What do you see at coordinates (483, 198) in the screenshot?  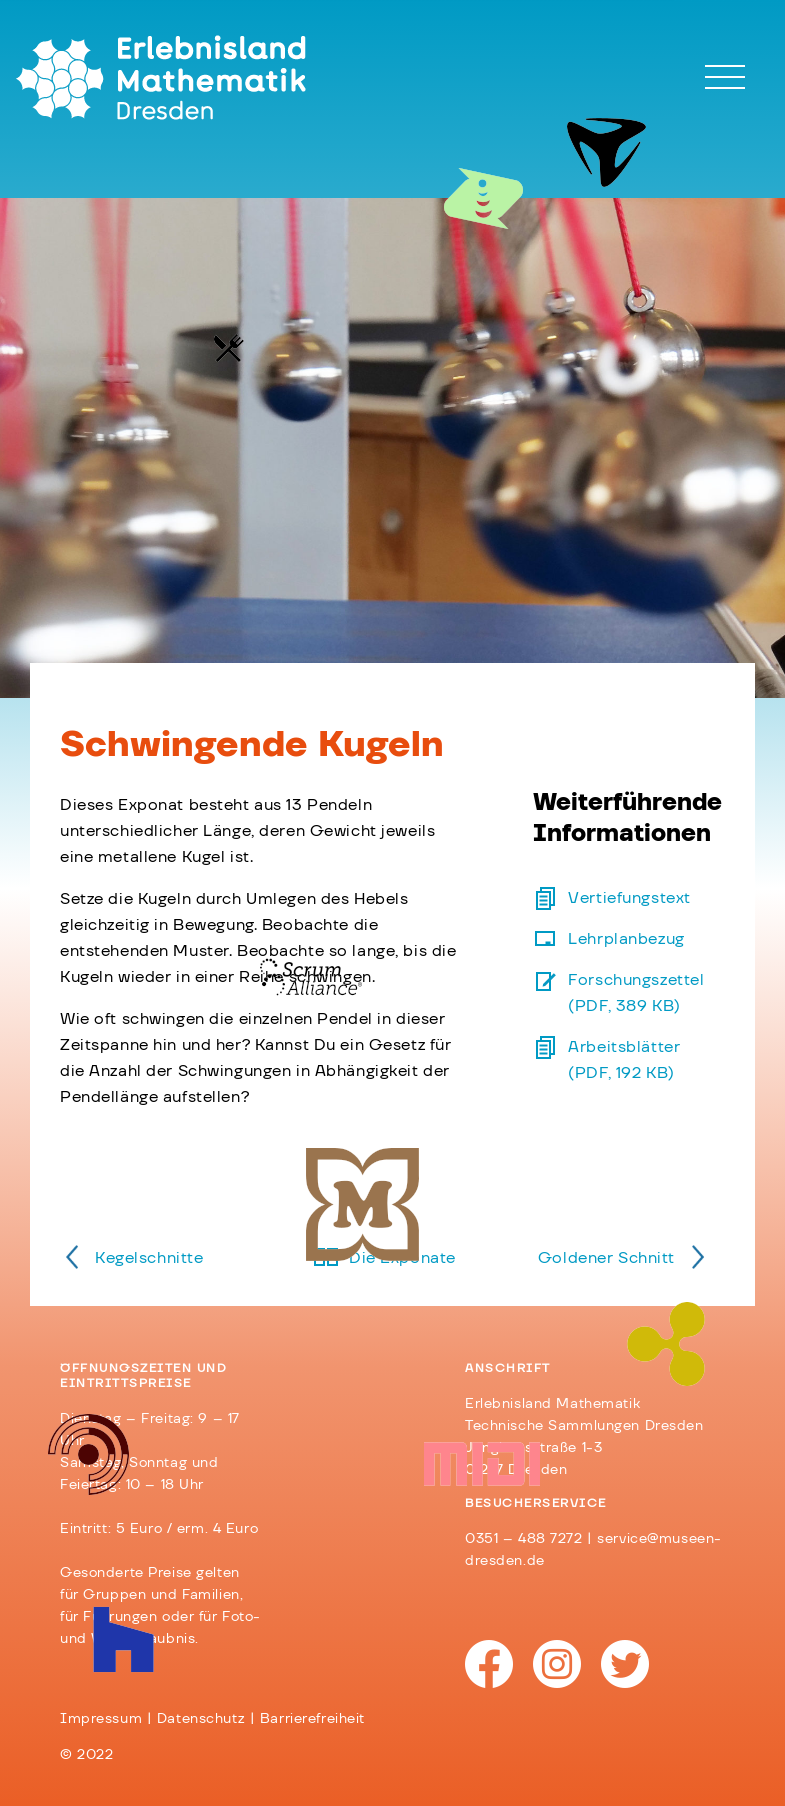 I see `open the Boost mobile app` at bounding box center [483, 198].